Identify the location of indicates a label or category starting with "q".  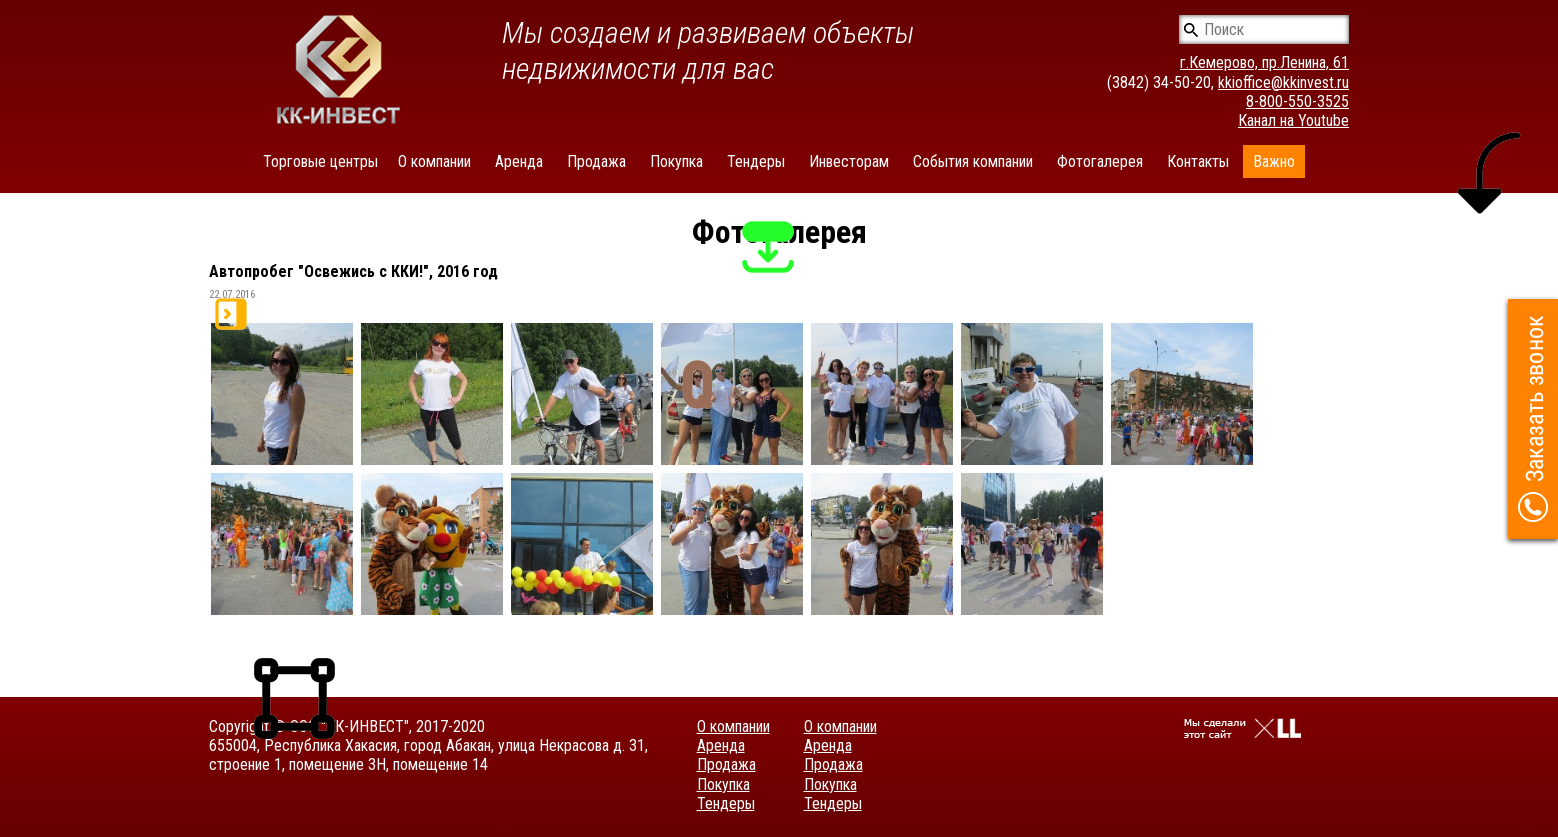
(697, 384).